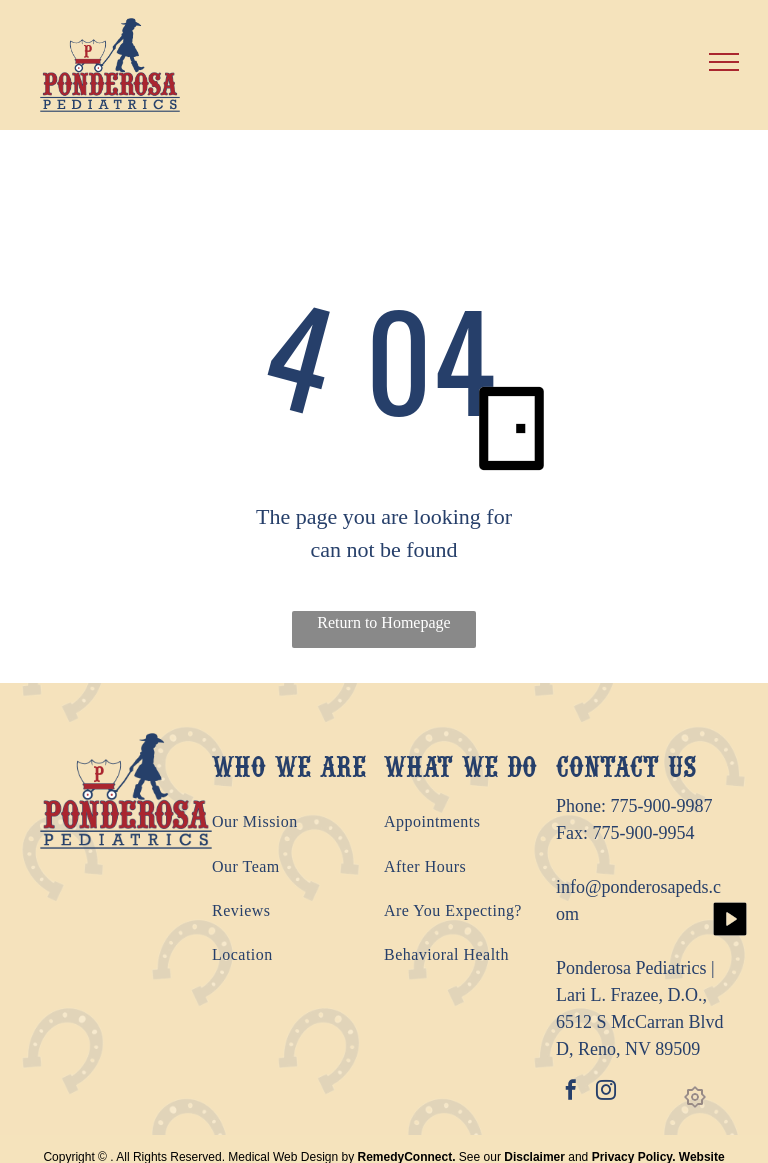  Describe the element at coordinates (730, 919) in the screenshot. I see `play video content` at that location.